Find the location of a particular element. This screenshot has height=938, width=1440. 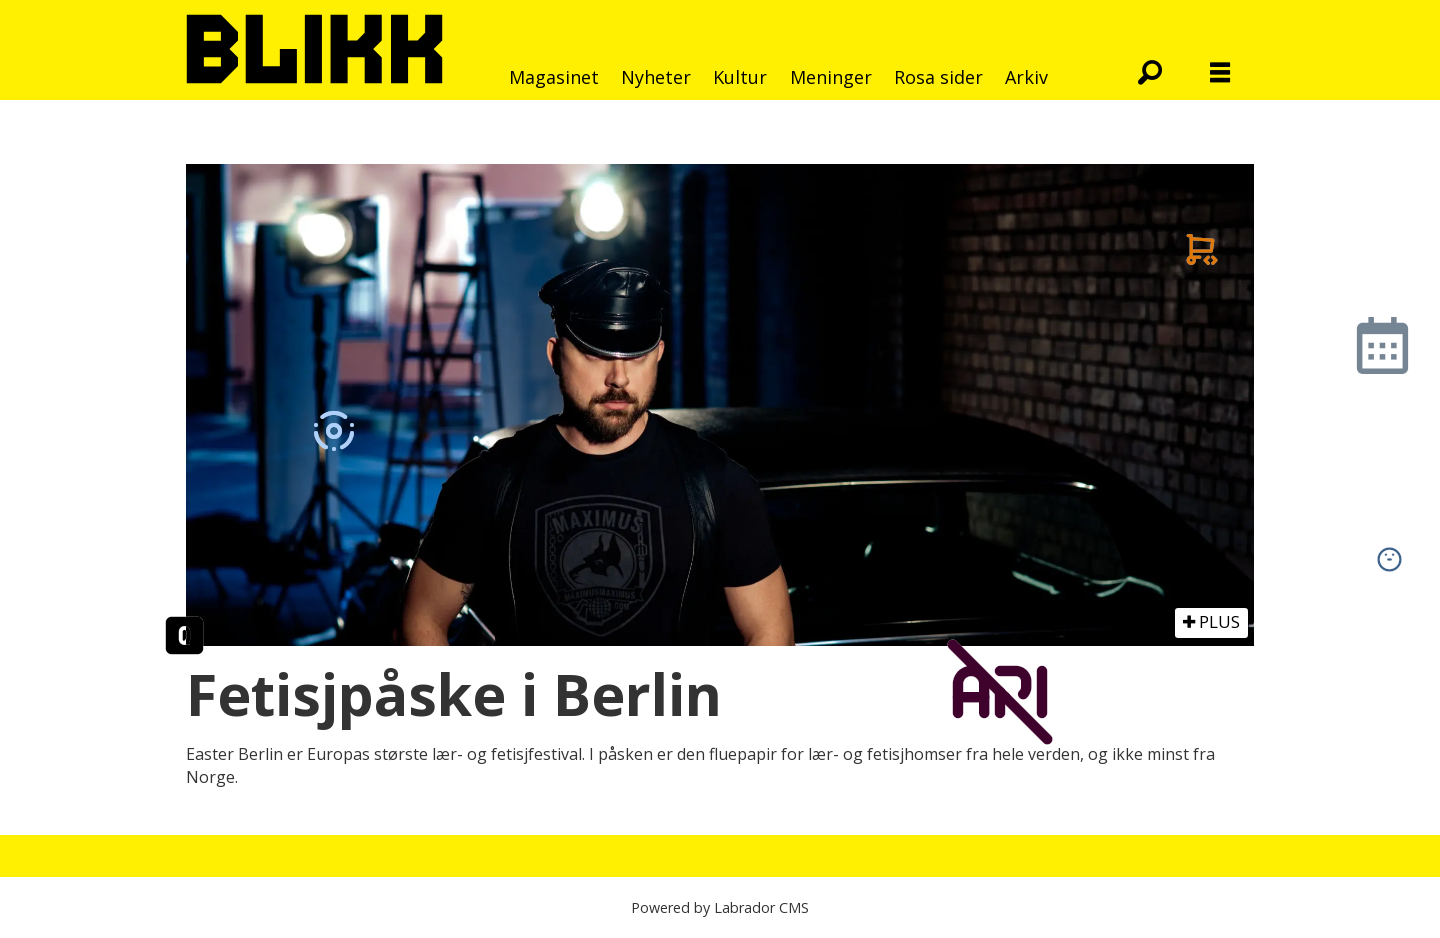

indicates looking up or searching for information is located at coordinates (1389, 559).